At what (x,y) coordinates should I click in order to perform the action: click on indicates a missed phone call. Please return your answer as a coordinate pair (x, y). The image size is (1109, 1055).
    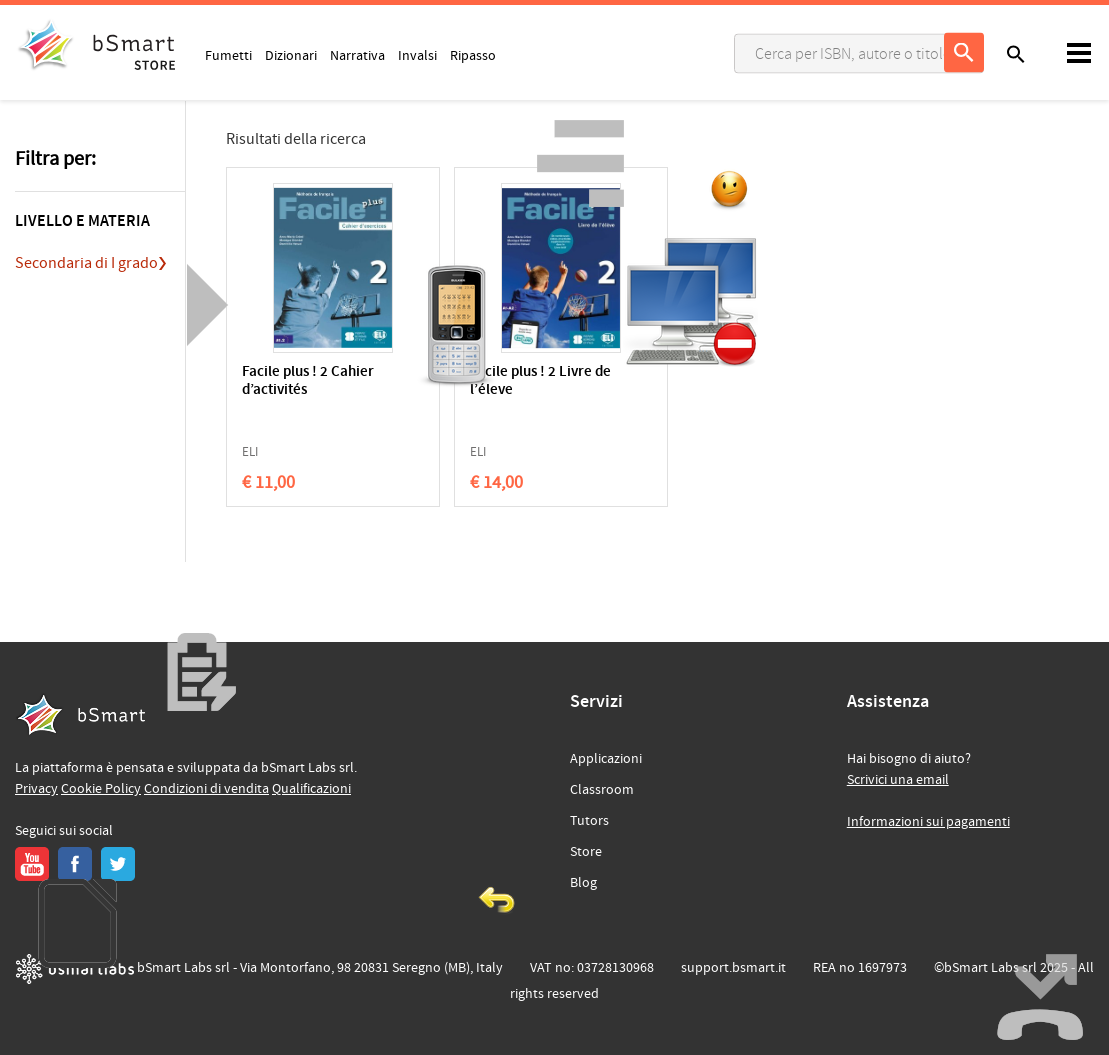
    Looking at the image, I should click on (1040, 991).